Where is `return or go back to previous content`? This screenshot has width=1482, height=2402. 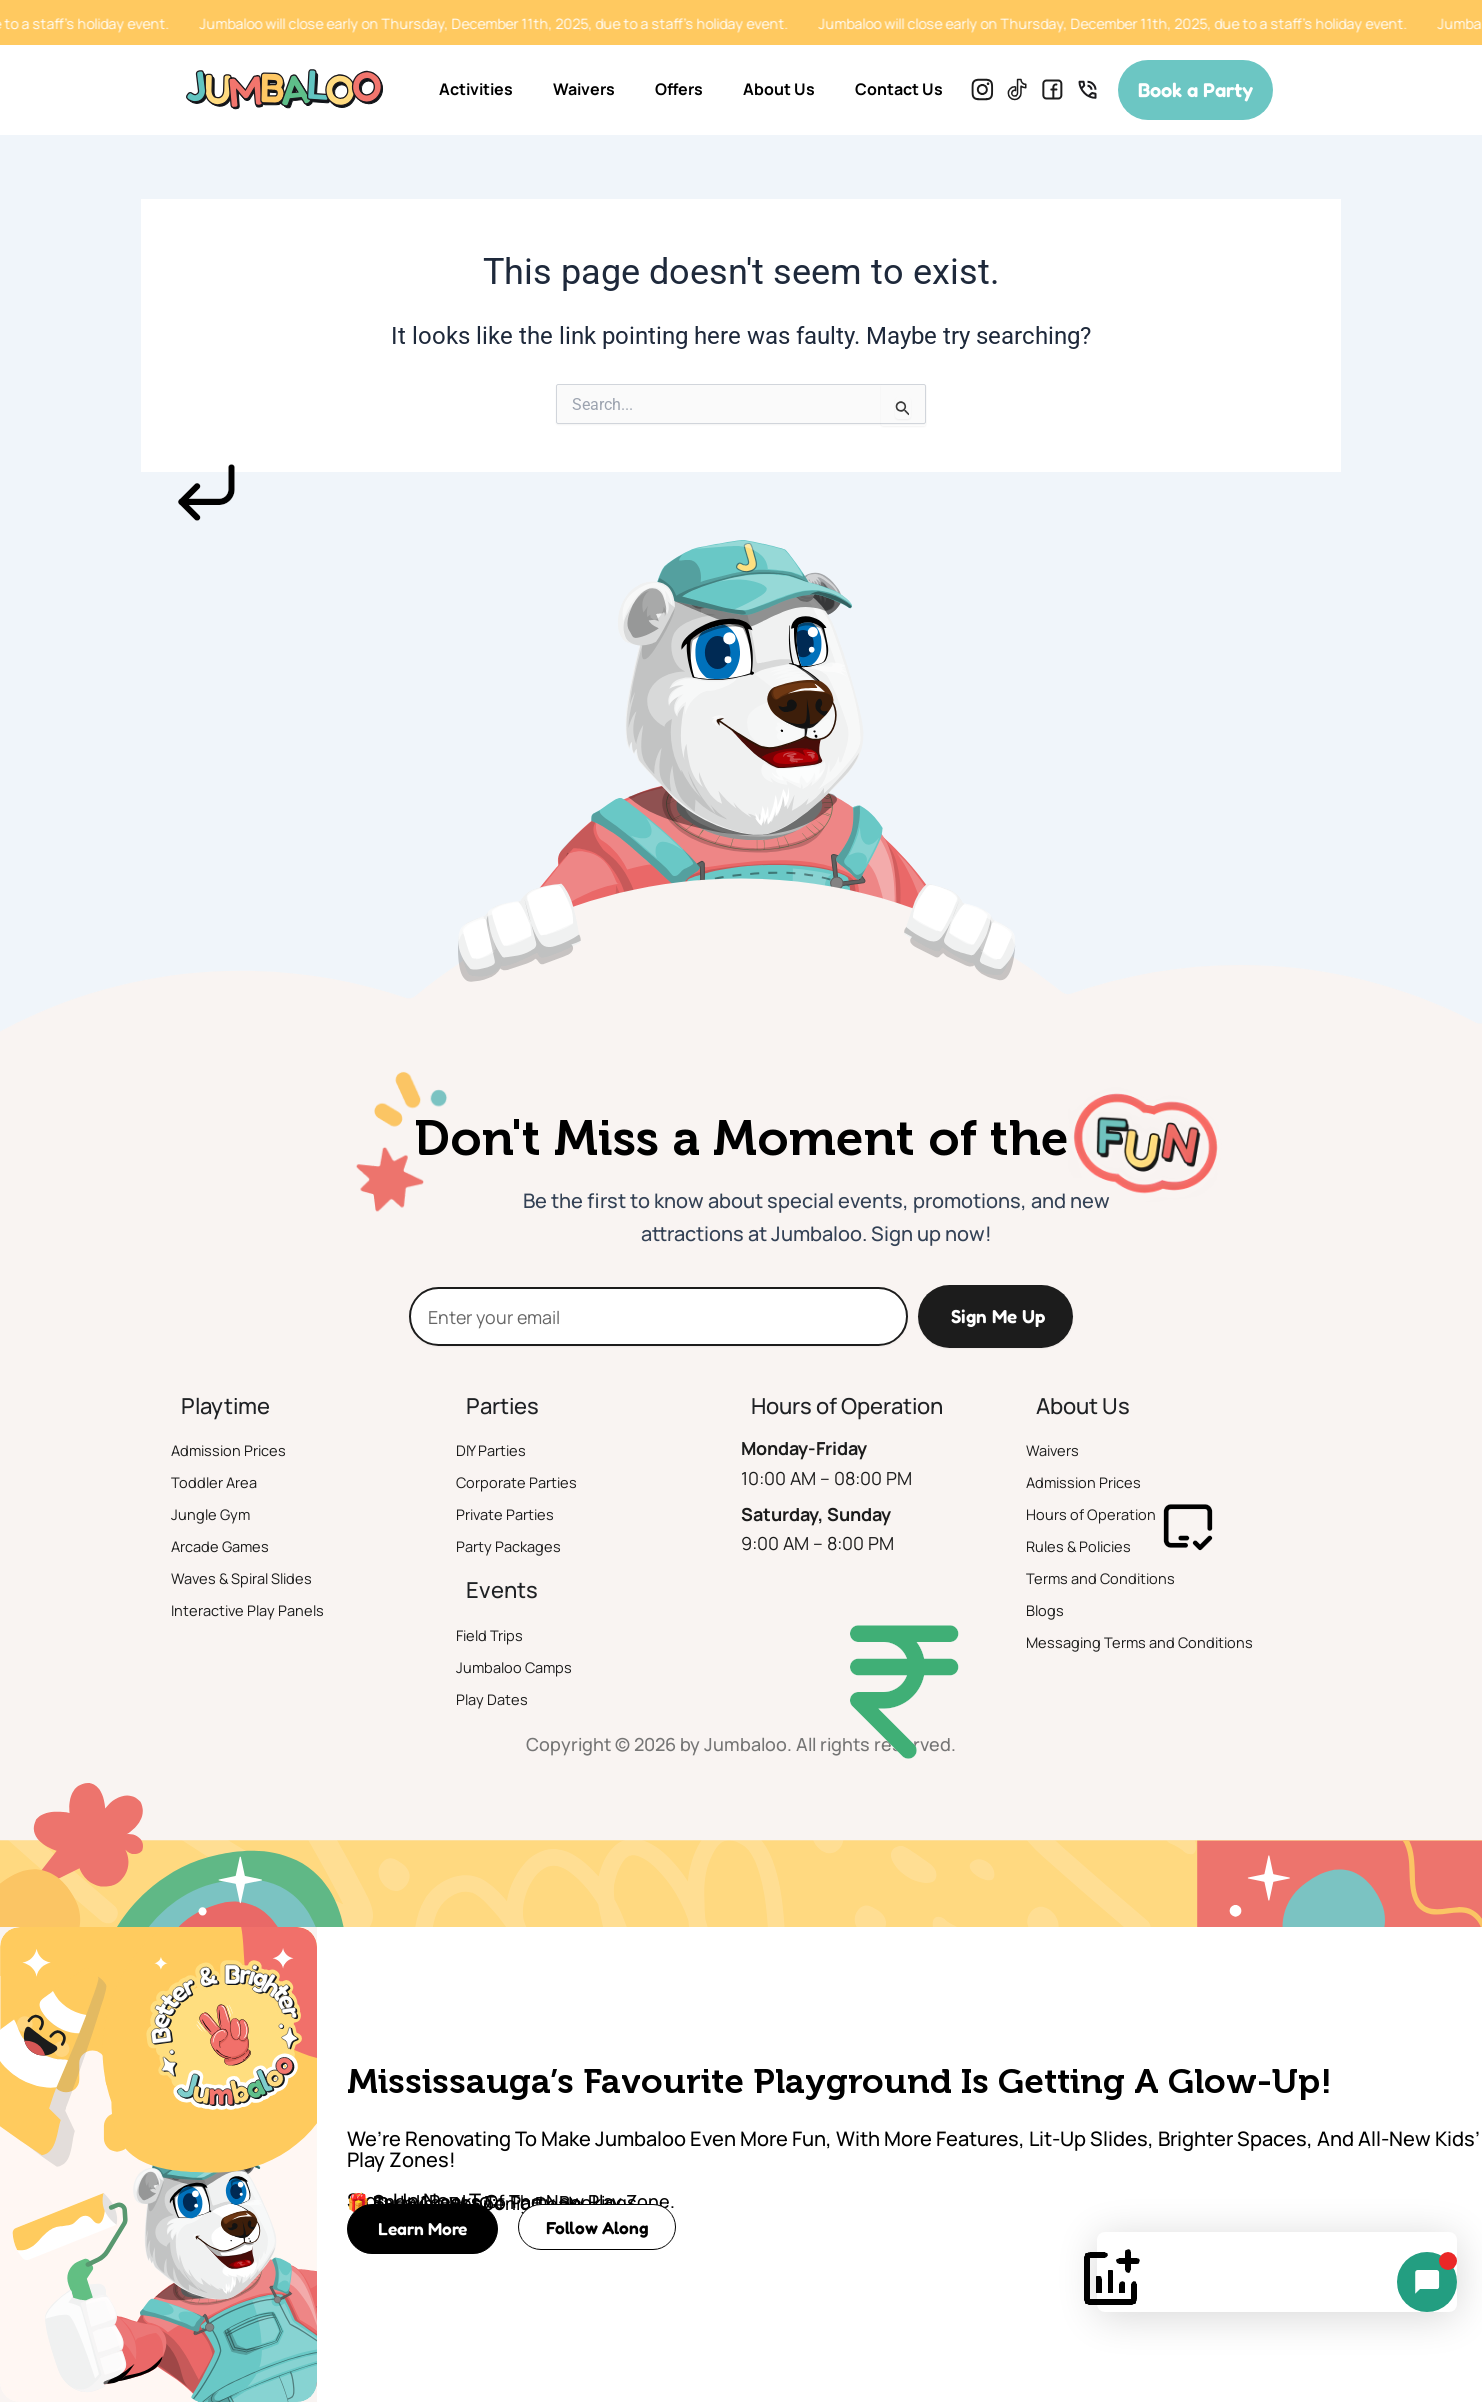
return or go back to previous content is located at coordinates (206, 492).